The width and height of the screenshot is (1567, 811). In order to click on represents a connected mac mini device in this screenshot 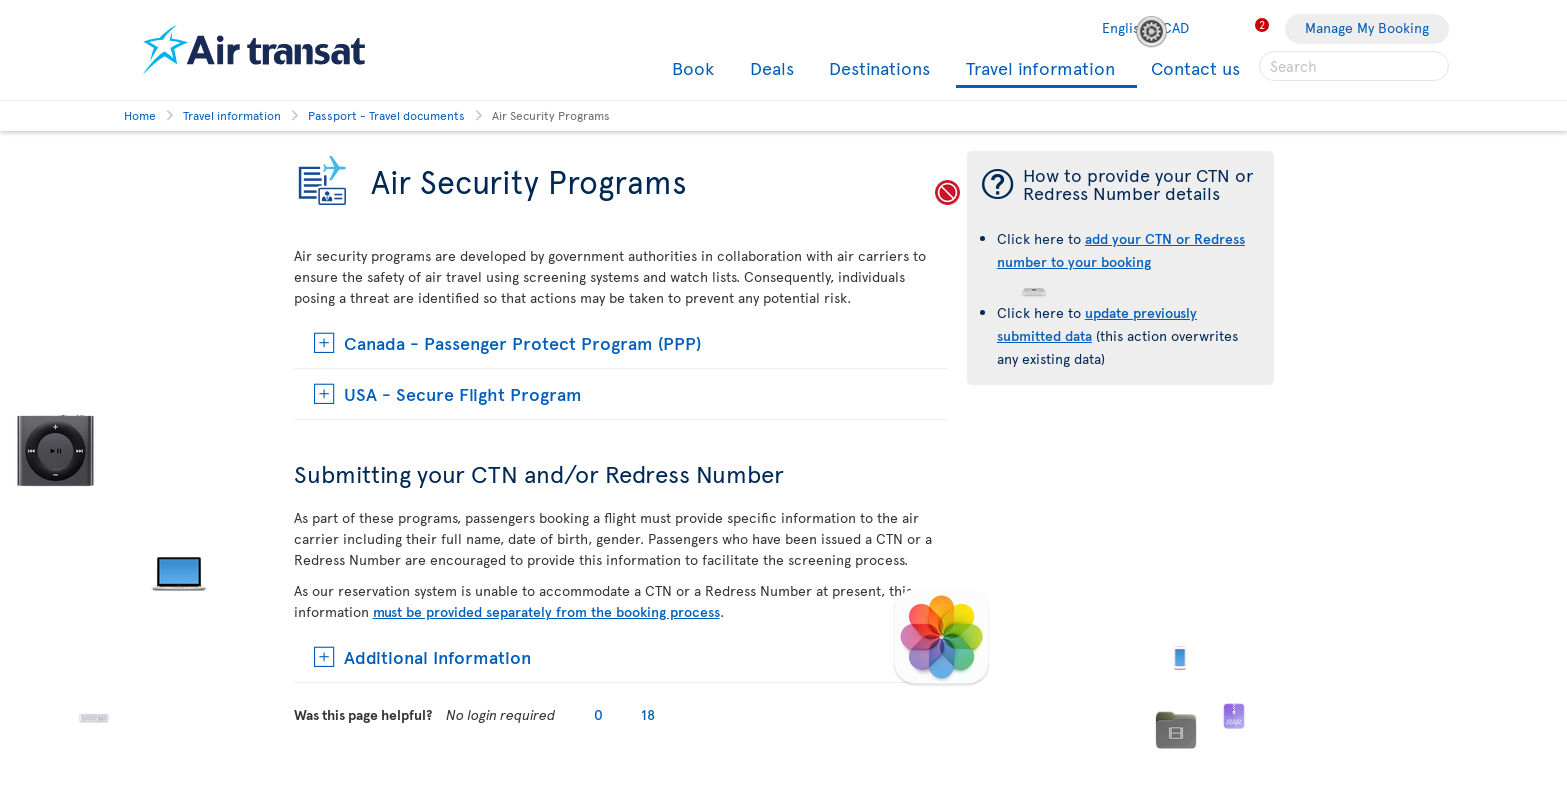, I will do `click(1034, 292)`.